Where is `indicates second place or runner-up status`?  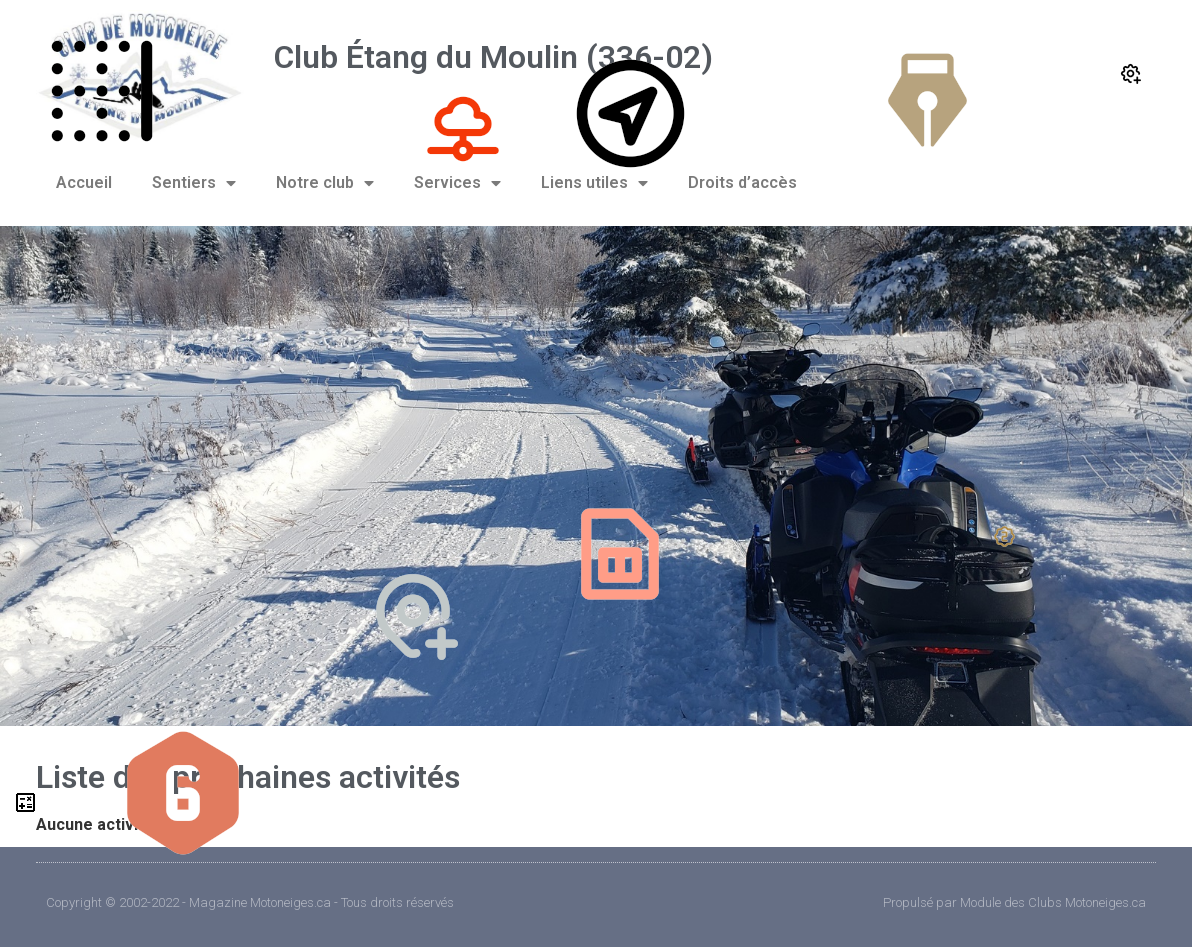 indicates second place or runner-up status is located at coordinates (1004, 536).